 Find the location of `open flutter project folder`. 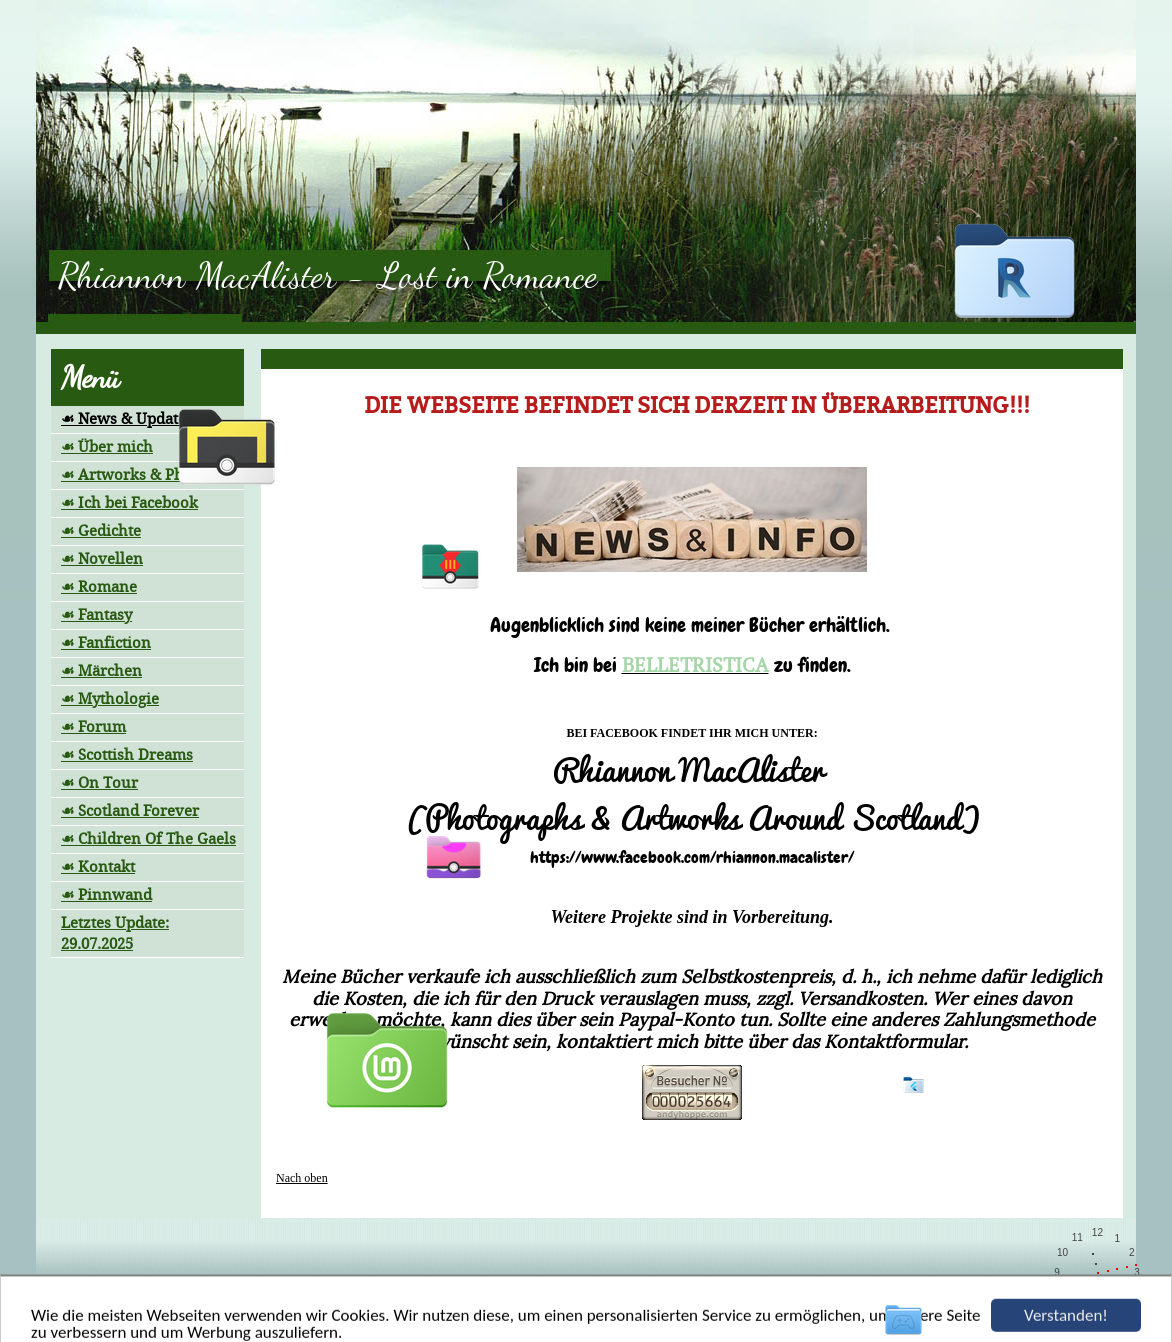

open flutter project folder is located at coordinates (913, 1085).